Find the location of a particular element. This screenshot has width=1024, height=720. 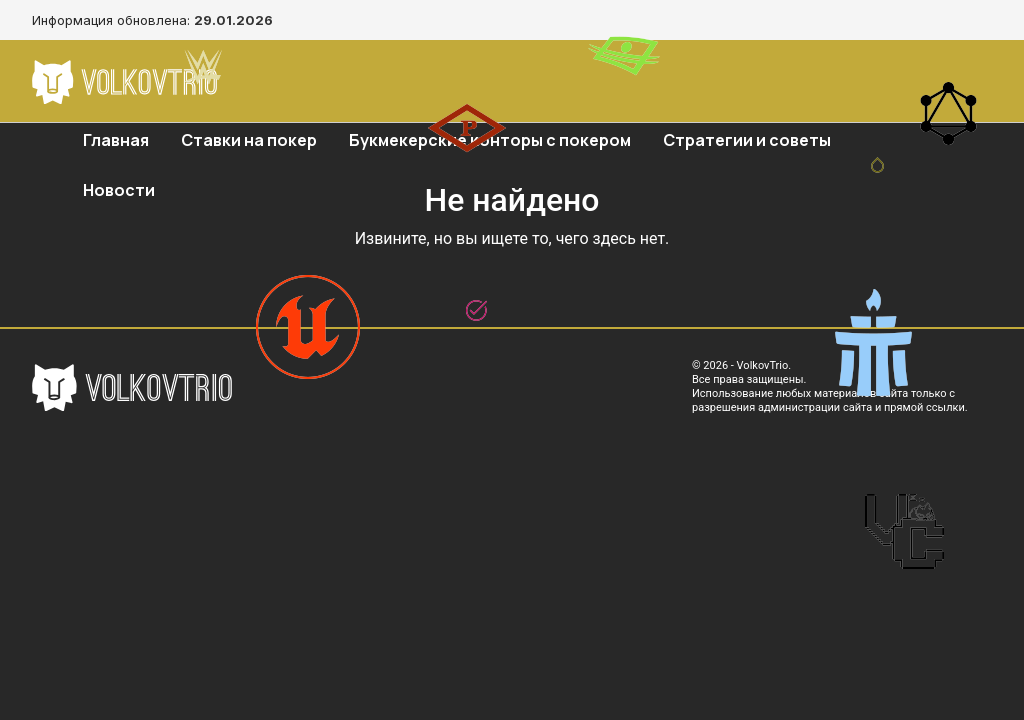

visit Red Candle Games website or store page is located at coordinates (873, 342).